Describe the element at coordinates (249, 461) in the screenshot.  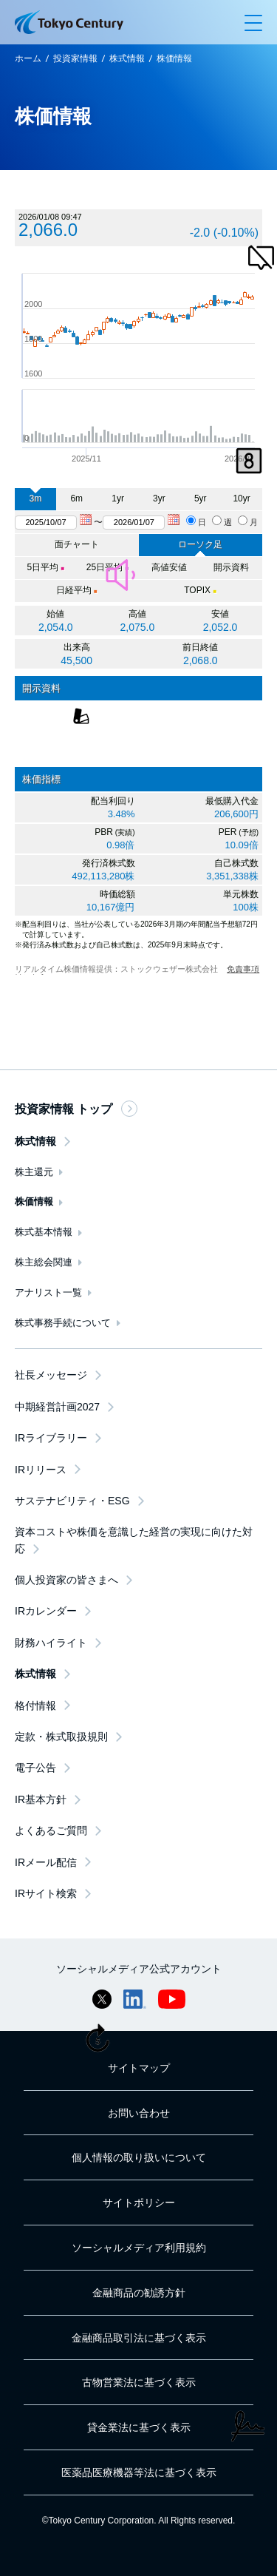
I see `select or input the number eight` at that location.